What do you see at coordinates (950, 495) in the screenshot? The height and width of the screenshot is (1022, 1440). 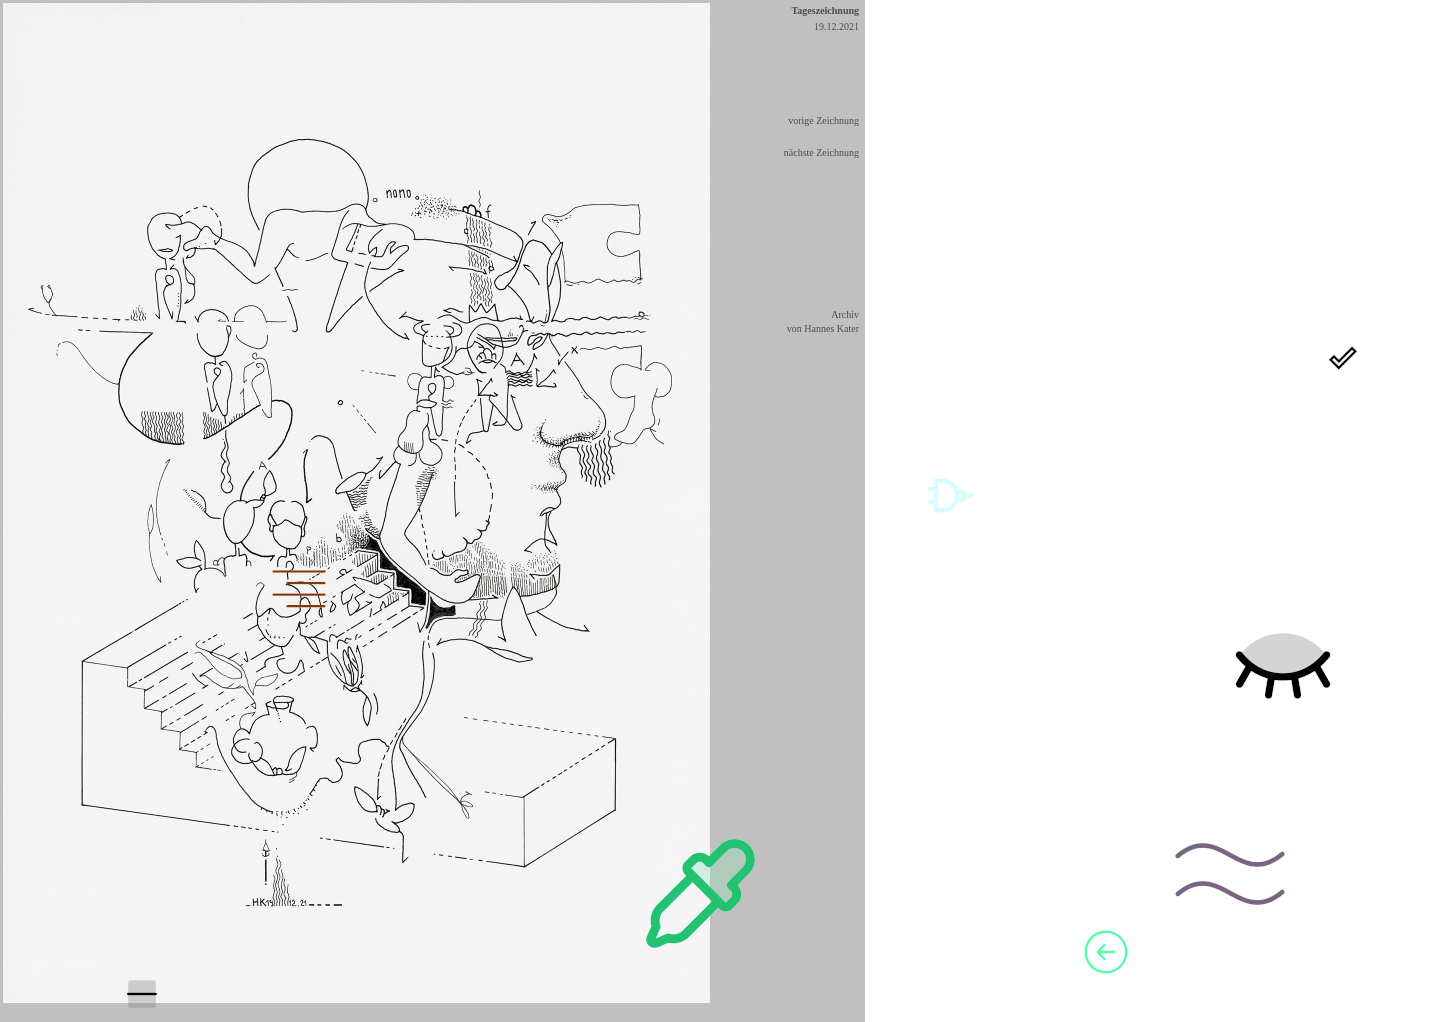 I see `represents a NAND logic gate in circuit design` at bounding box center [950, 495].